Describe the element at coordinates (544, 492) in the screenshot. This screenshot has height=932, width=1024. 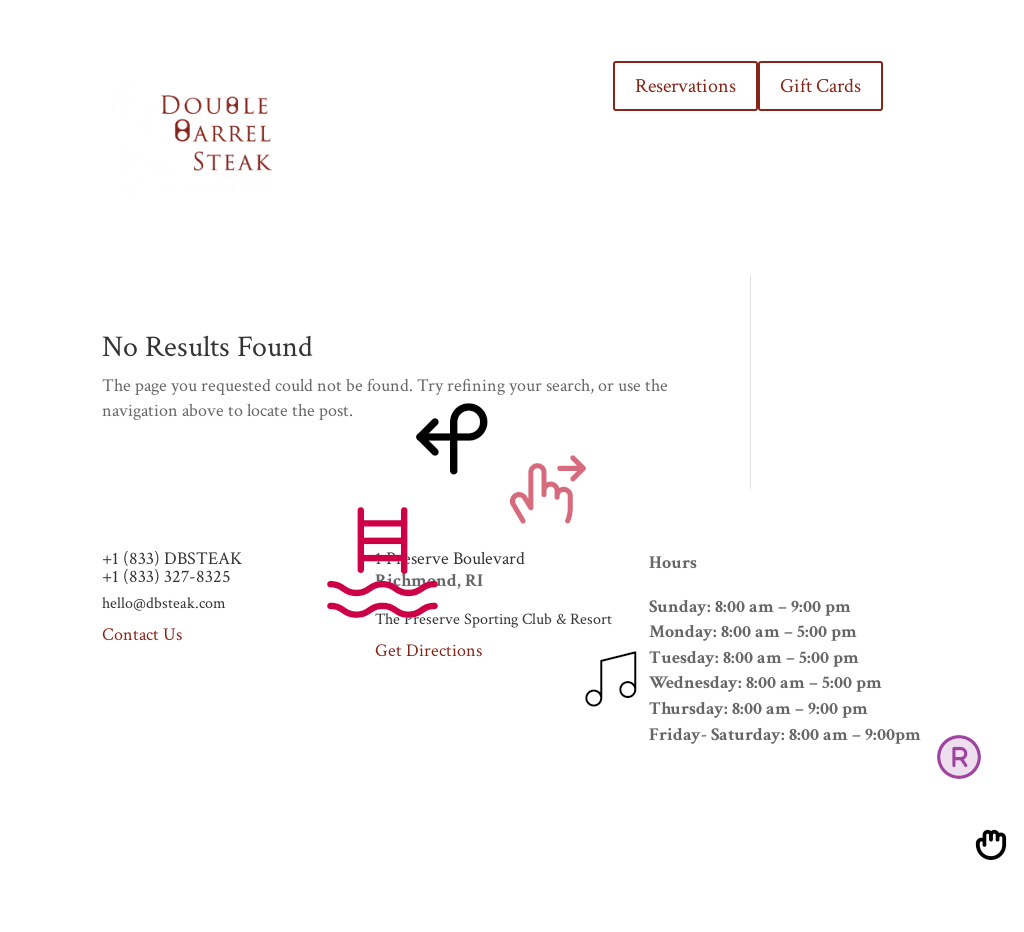
I see `swipe right to continue or advance` at that location.